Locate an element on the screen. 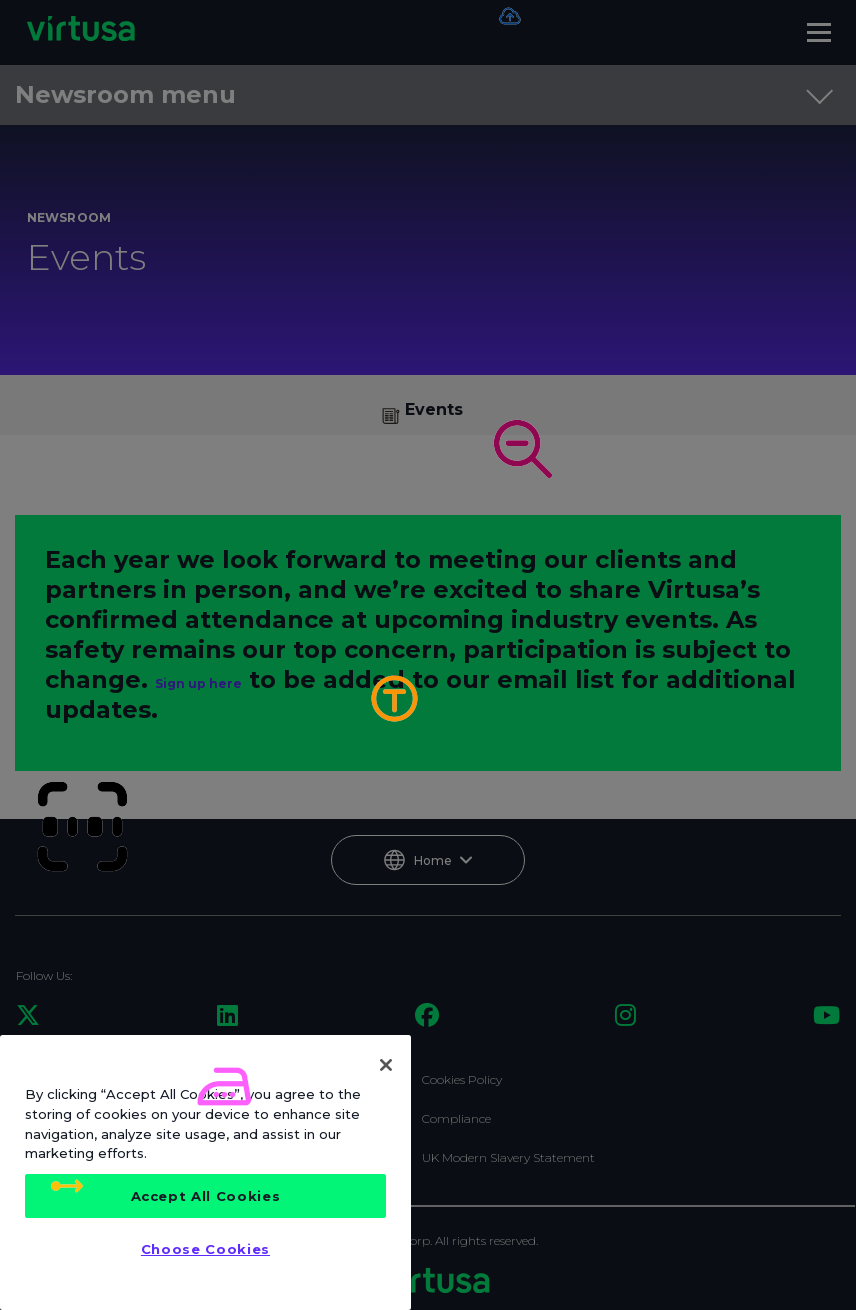  proceed to the next step is located at coordinates (67, 1186).